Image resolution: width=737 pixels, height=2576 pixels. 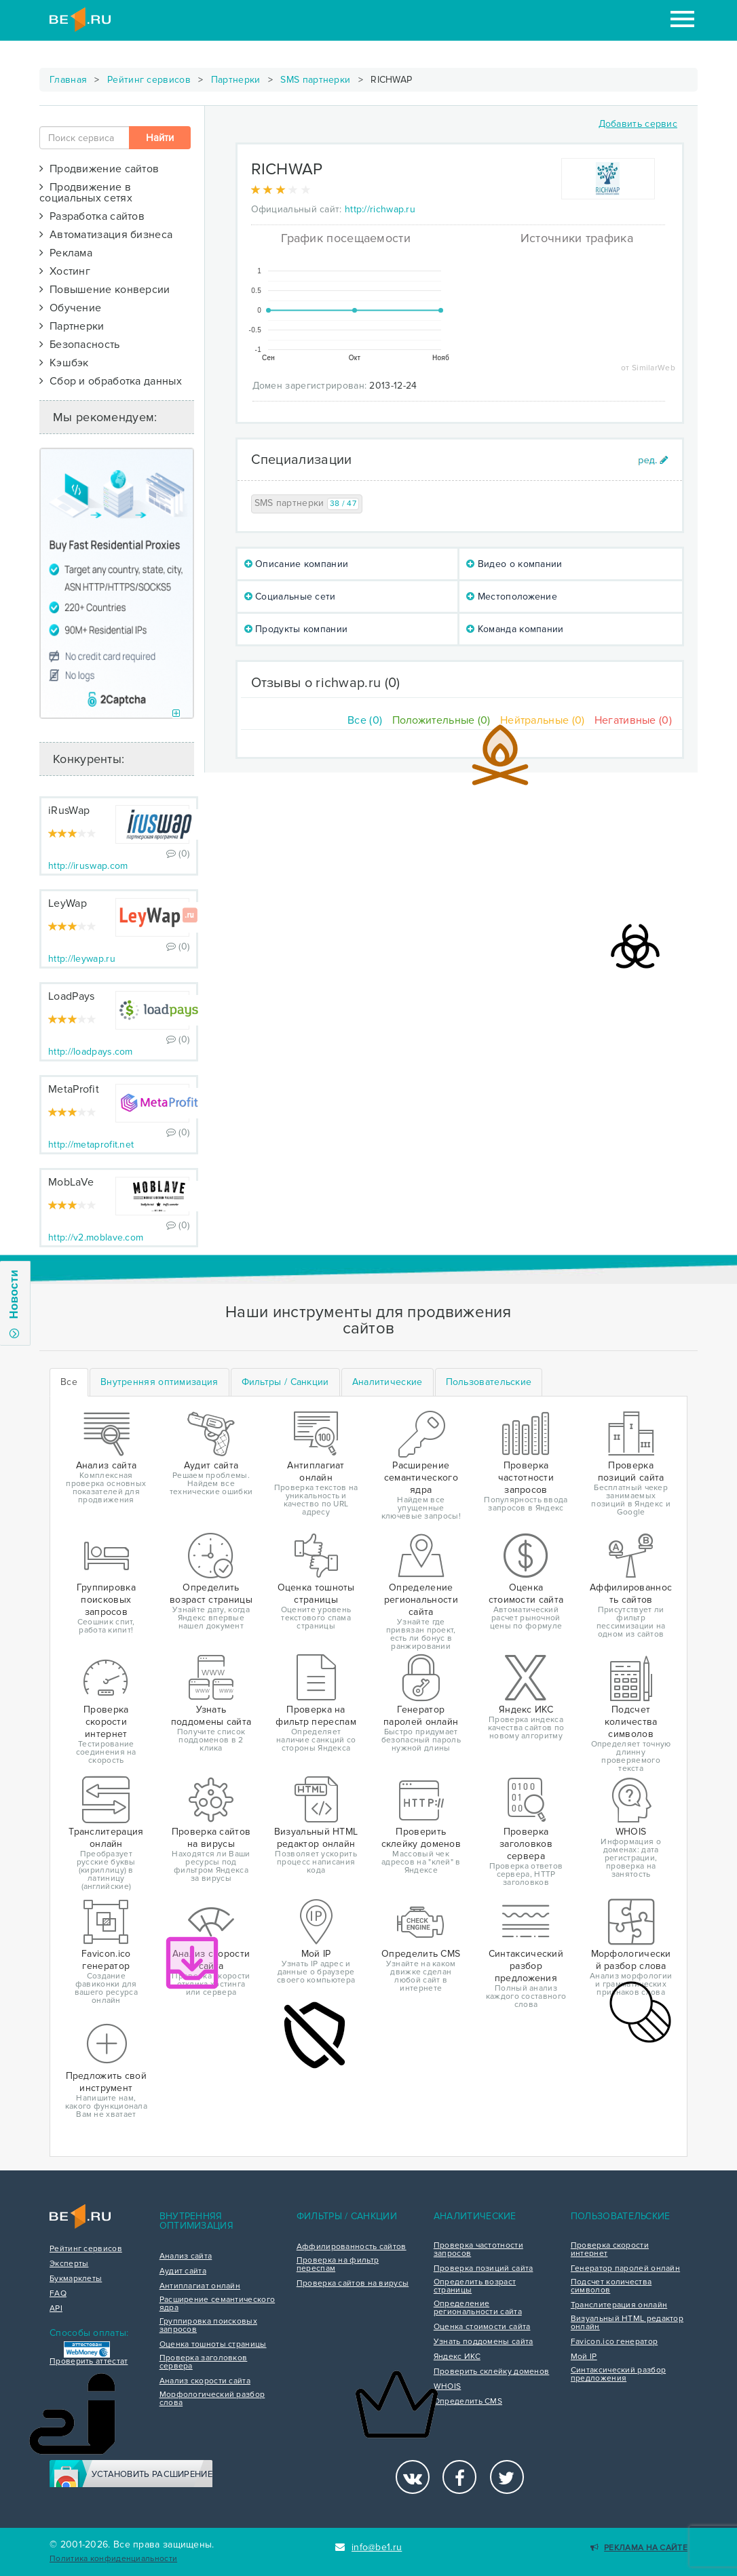 What do you see at coordinates (500, 755) in the screenshot?
I see `access camping or outdoor activity features` at bounding box center [500, 755].